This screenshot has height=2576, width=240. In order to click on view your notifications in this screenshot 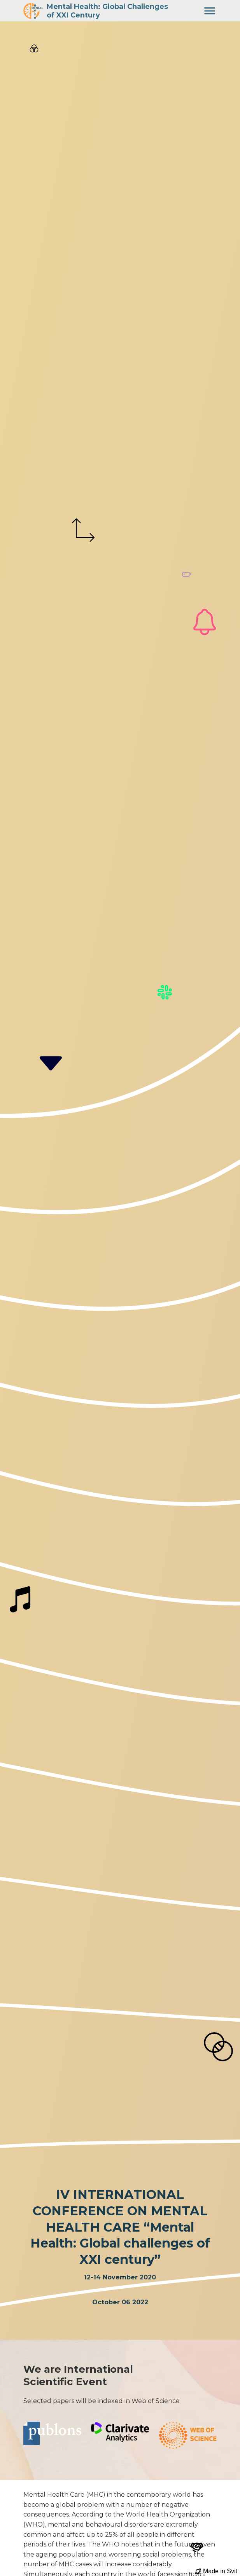, I will do `click(205, 622)`.